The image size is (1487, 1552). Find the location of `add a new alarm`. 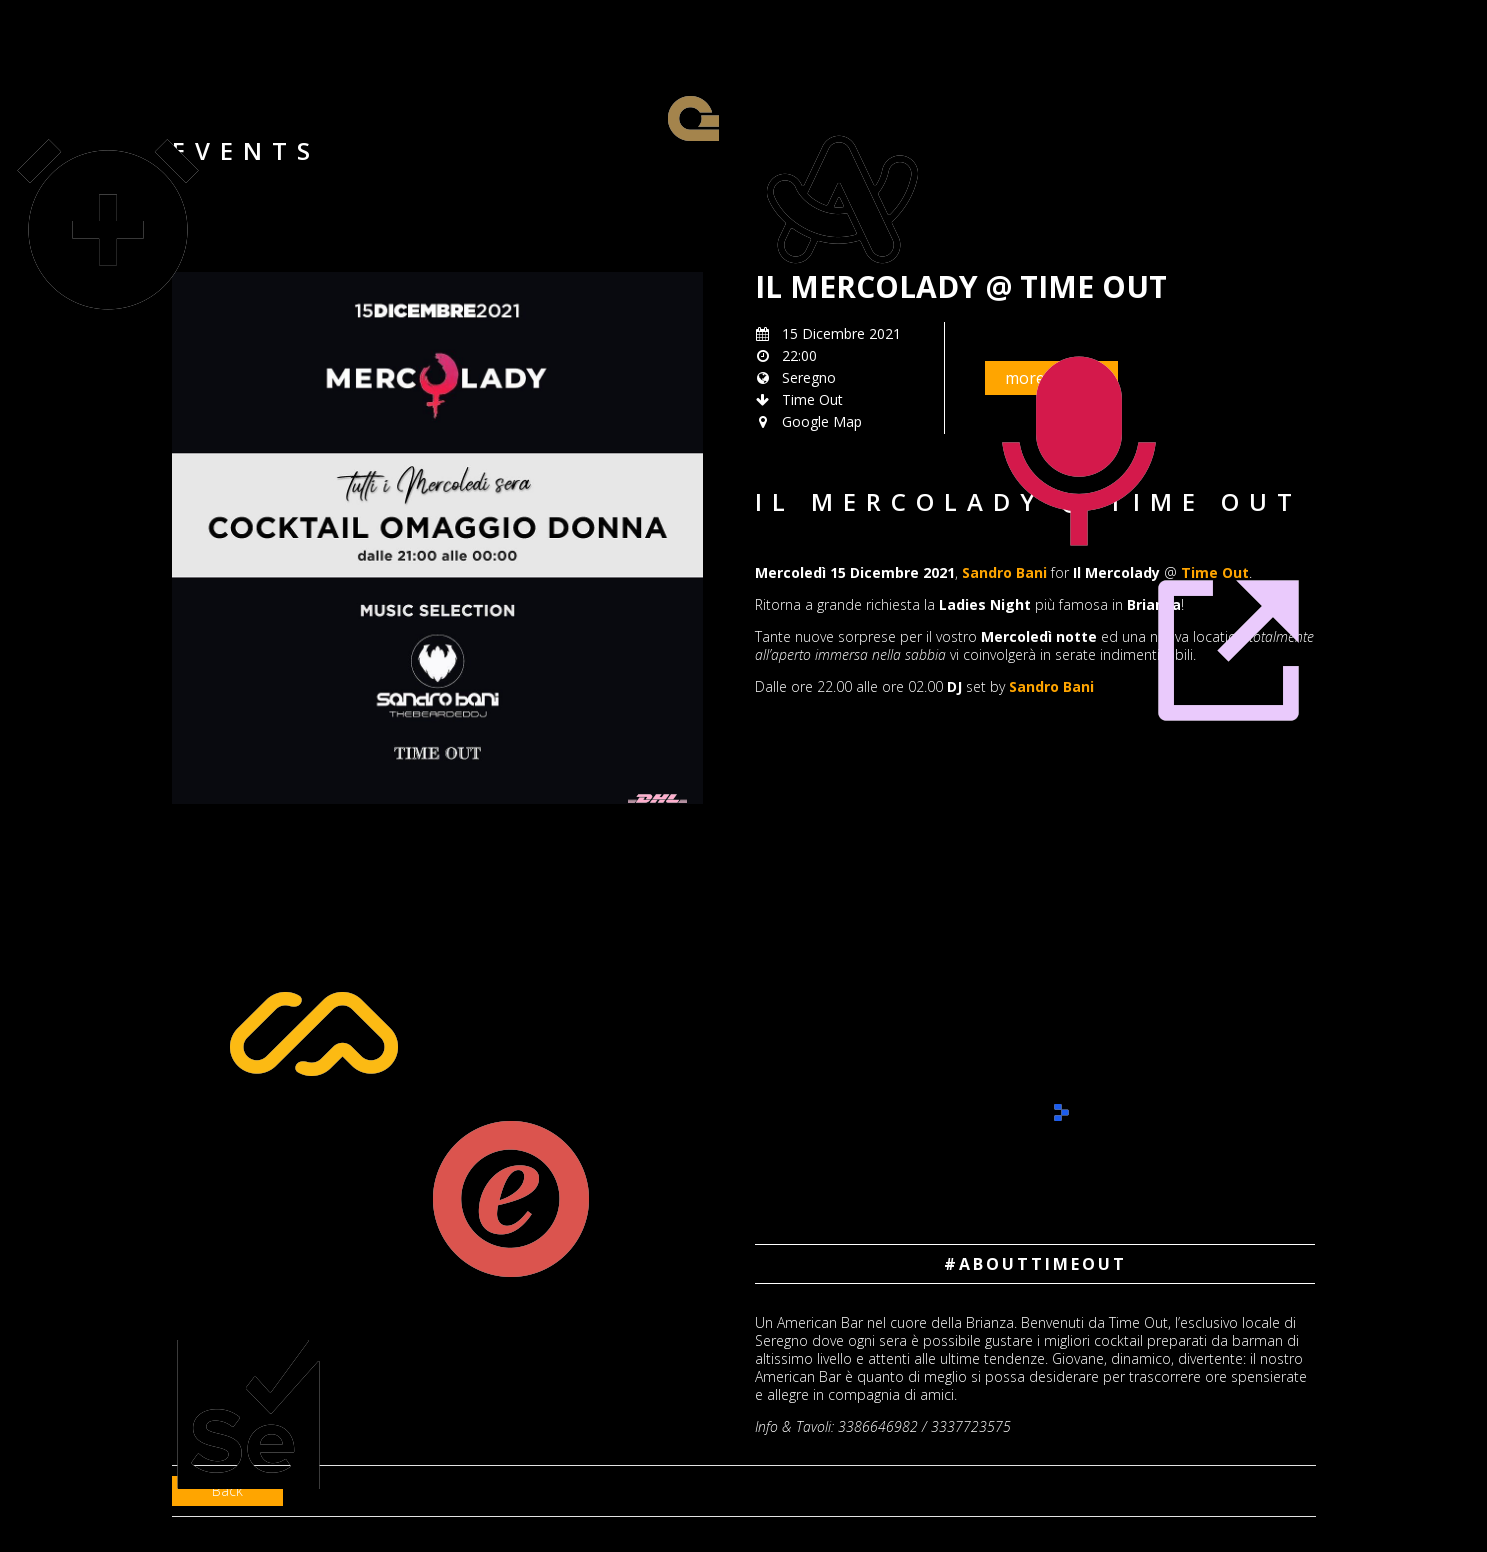

add a new alarm is located at coordinates (108, 221).